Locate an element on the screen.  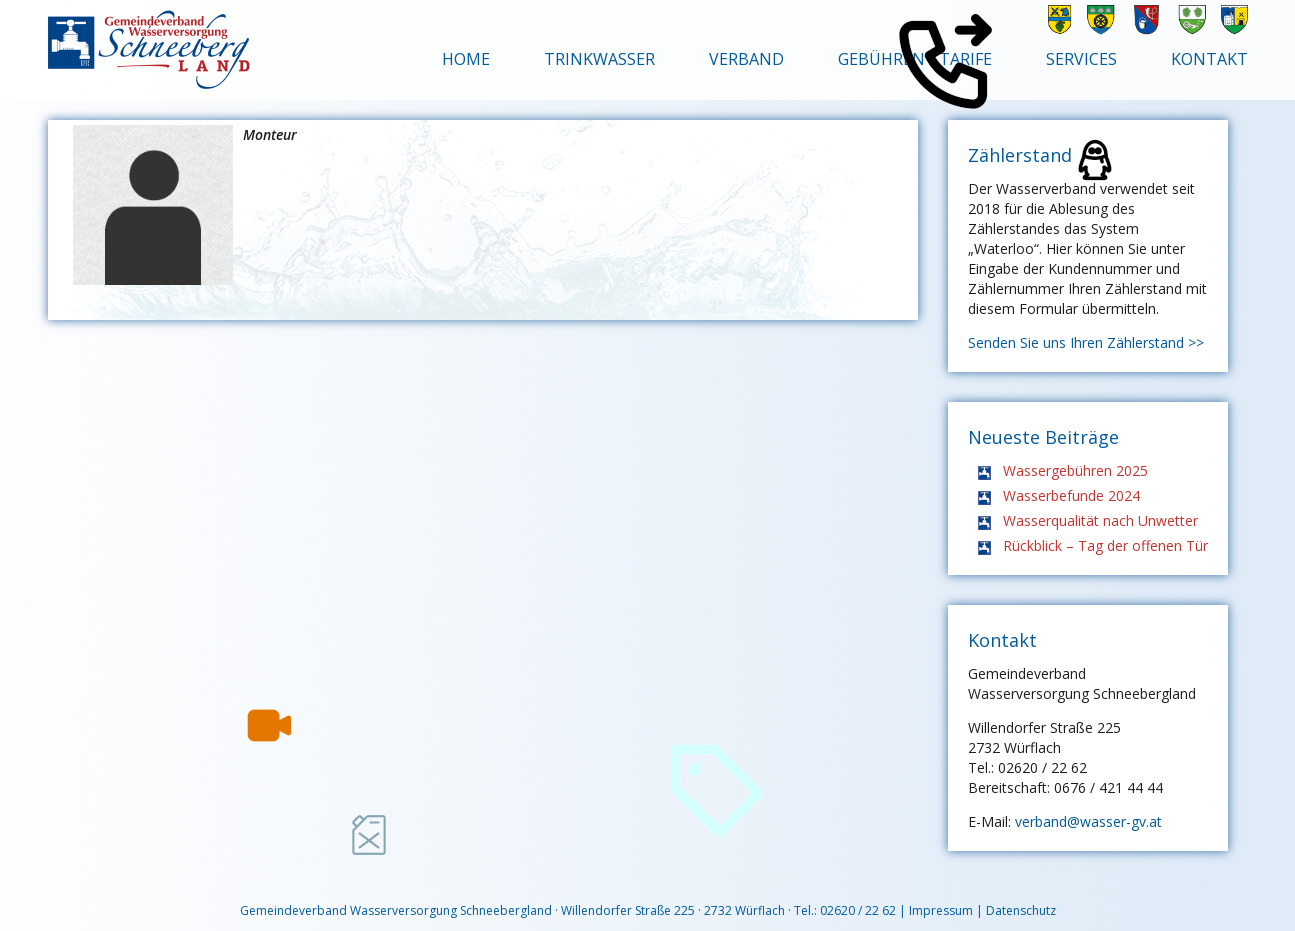
add a tag or label to an item is located at coordinates (711, 785).